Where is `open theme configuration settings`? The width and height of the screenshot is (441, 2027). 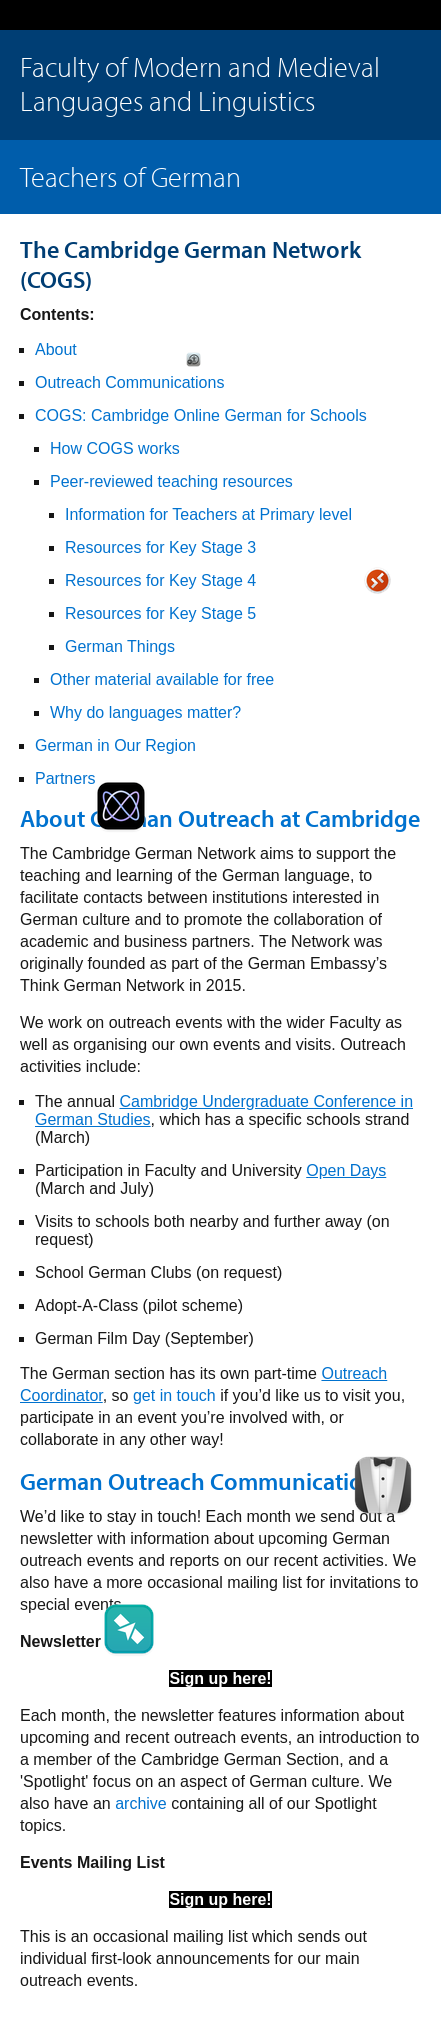 open theme configuration settings is located at coordinates (383, 1485).